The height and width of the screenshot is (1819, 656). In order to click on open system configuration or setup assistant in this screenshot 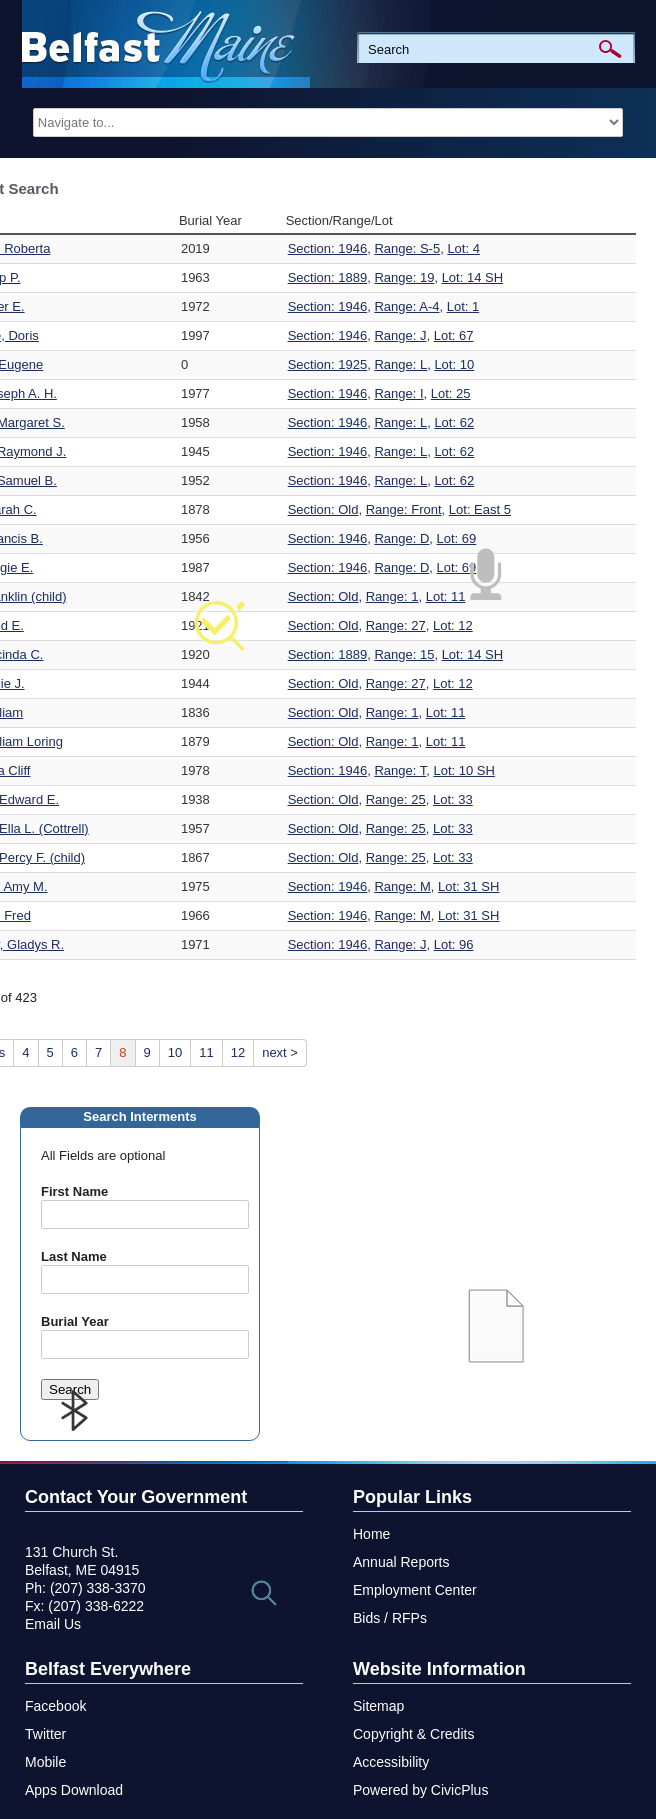, I will do `click(220, 626)`.